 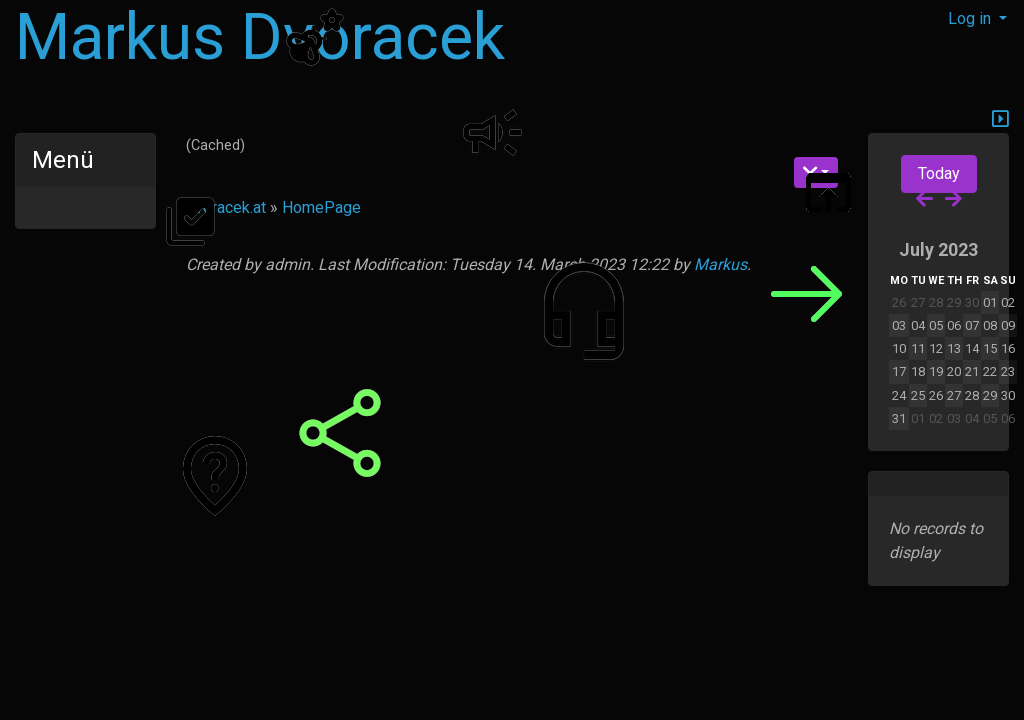 What do you see at coordinates (828, 192) in the screenshot?
I see `open link in browser` at bounding box center [828, 192].